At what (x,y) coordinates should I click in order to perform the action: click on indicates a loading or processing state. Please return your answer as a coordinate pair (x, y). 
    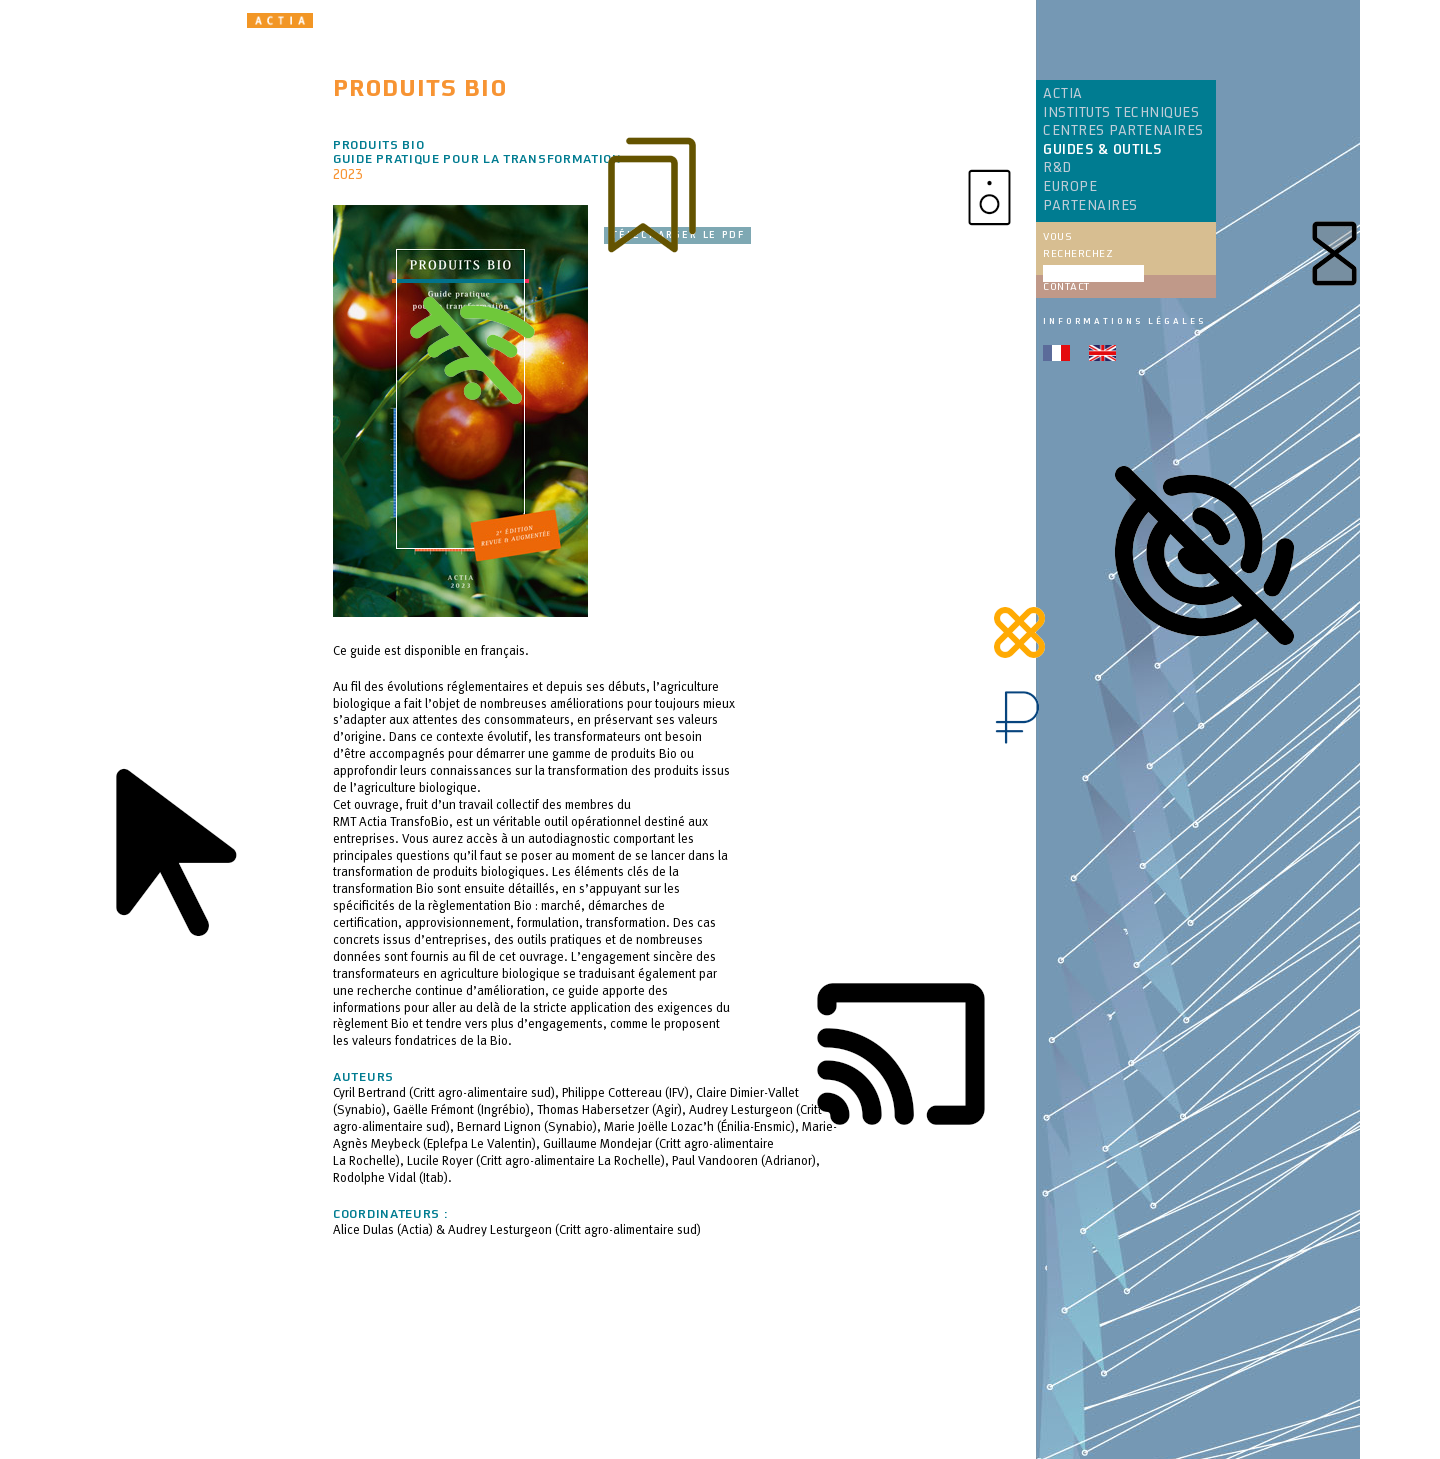
    Looking at the image, I should click on (1334, 253).